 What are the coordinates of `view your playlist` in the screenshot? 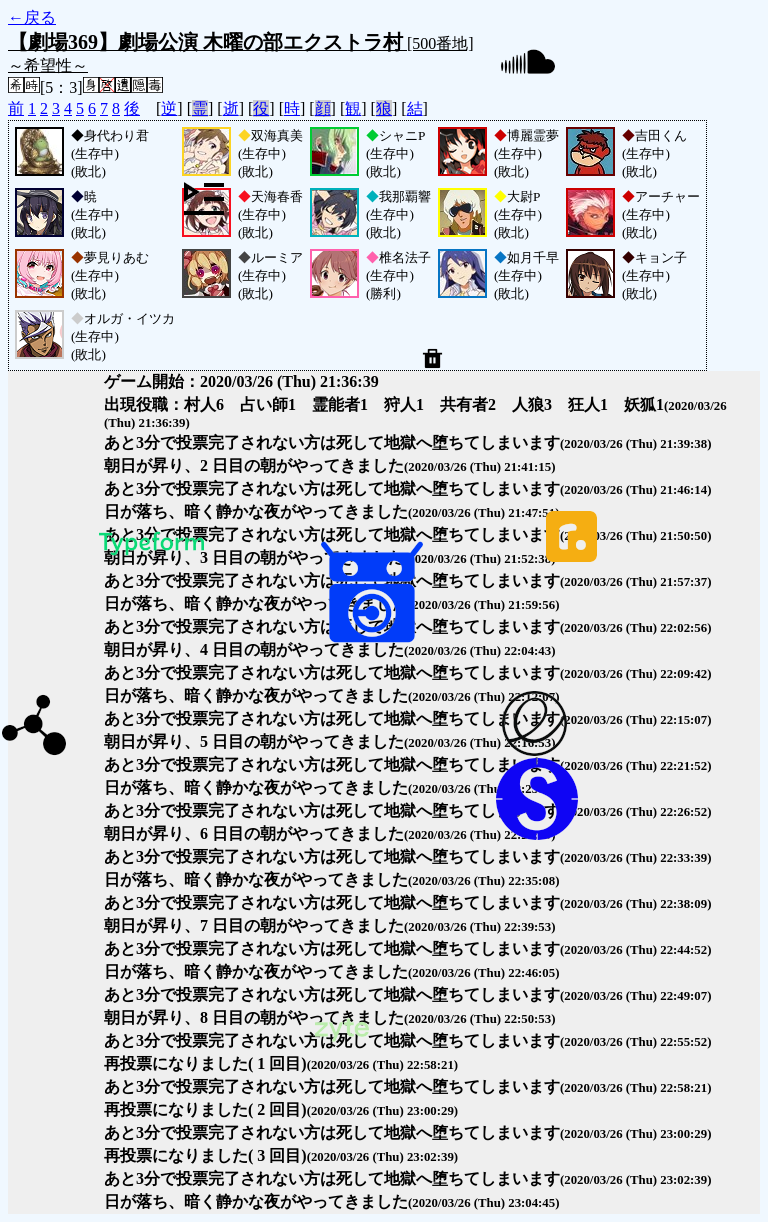 It's located at (204, 199).